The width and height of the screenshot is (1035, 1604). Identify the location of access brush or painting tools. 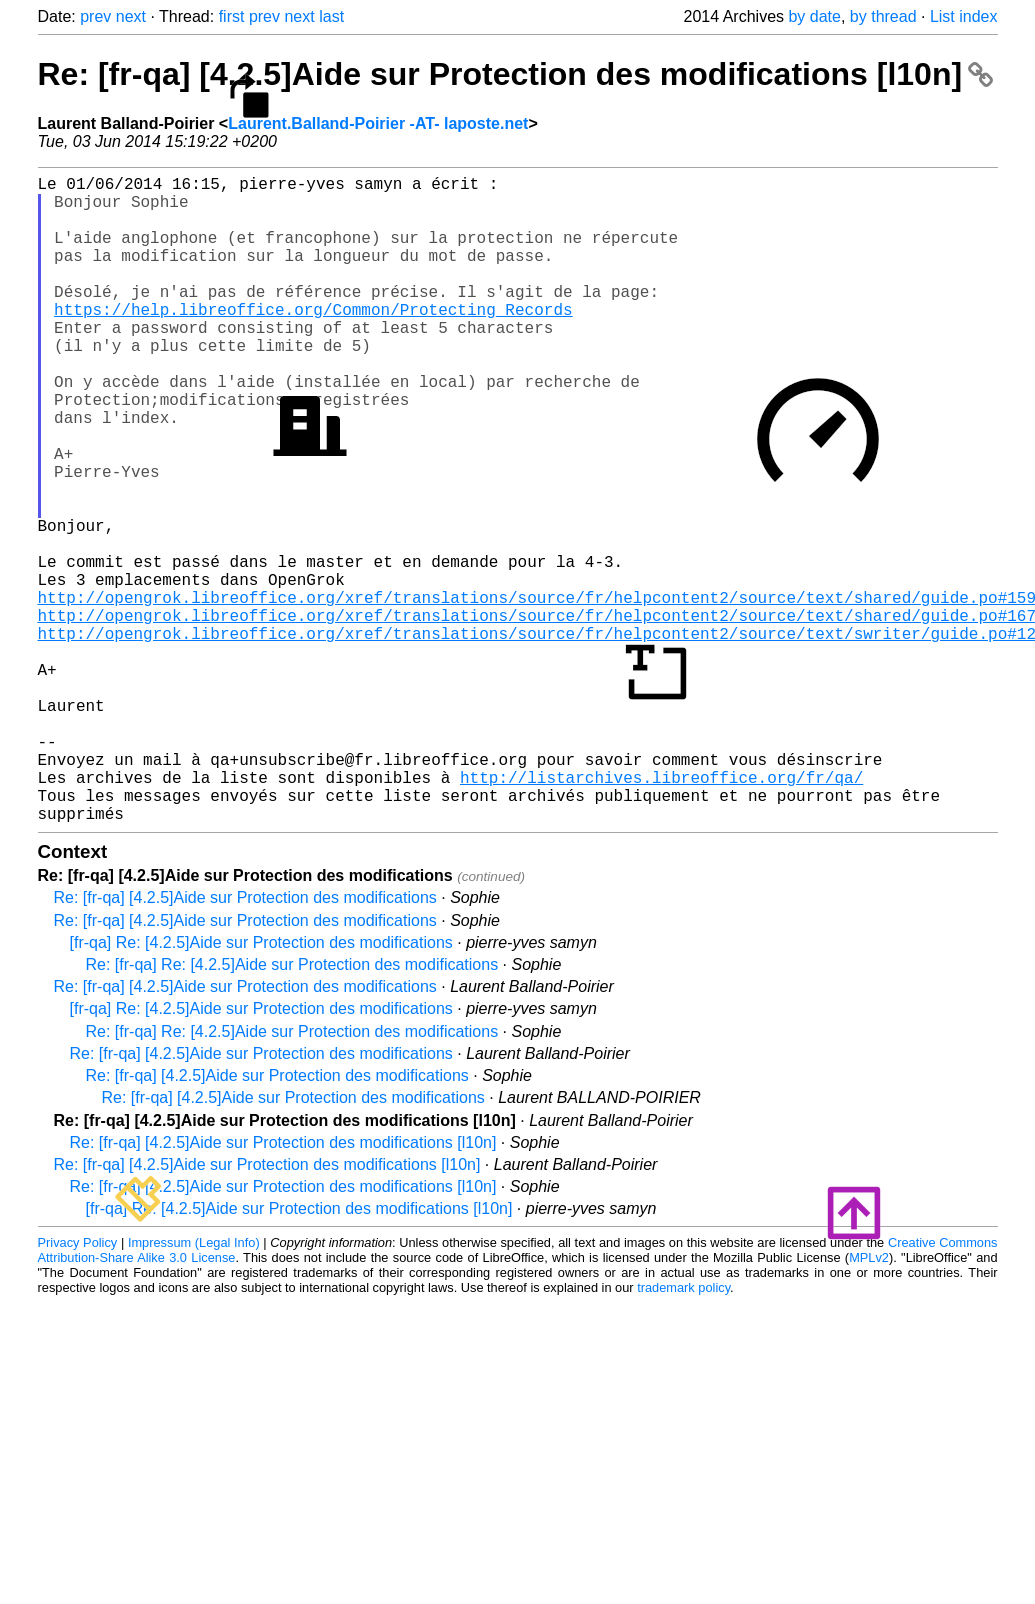
(139, 1197).